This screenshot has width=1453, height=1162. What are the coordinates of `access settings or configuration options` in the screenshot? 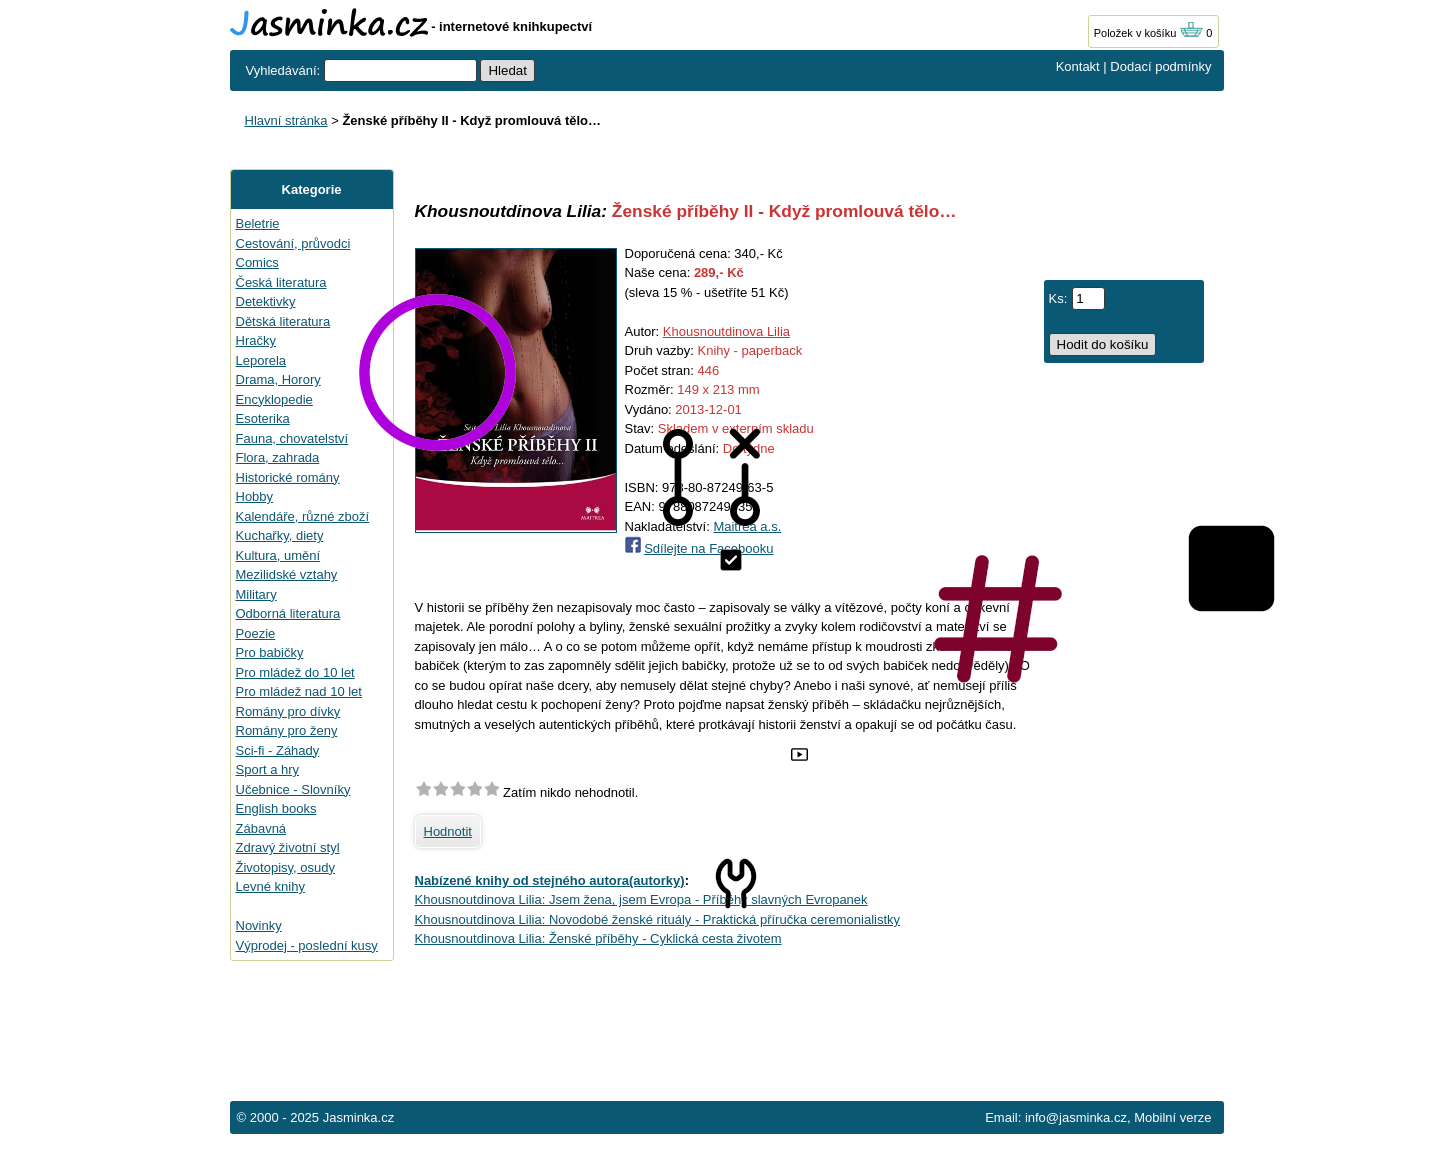 It's located at (736, 883).